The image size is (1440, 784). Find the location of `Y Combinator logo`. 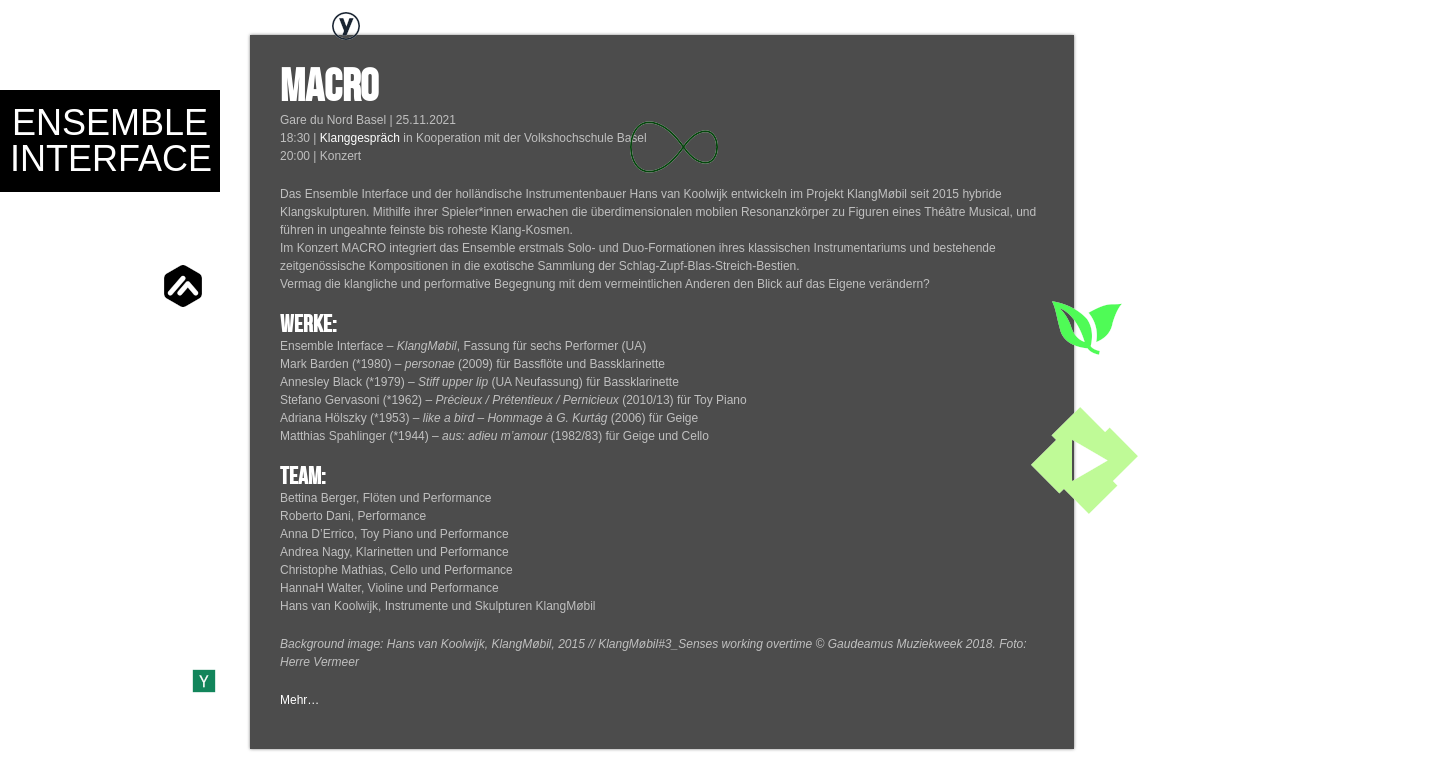

Y Combinator logo is located at coordinates (204, 681).